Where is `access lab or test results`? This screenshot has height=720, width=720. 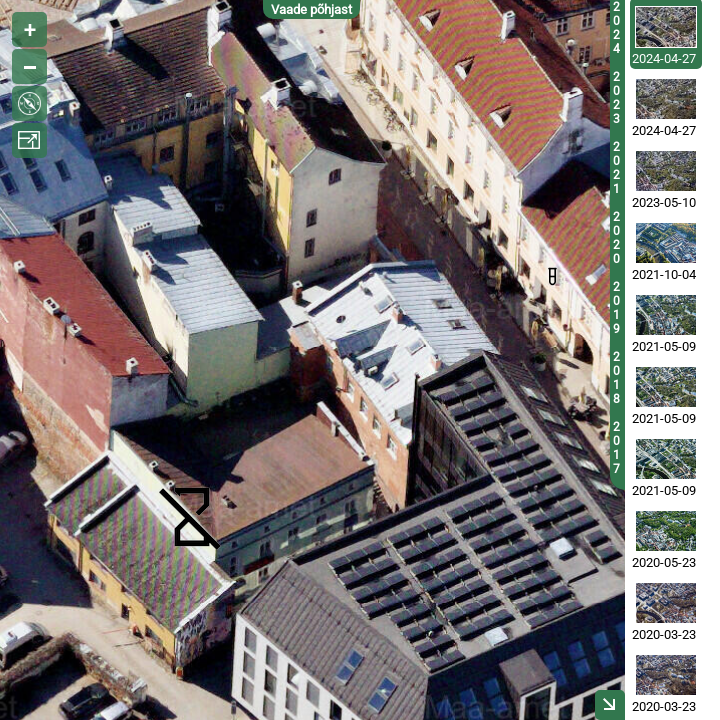
access lab or test results is located at coordinates (552, 276).